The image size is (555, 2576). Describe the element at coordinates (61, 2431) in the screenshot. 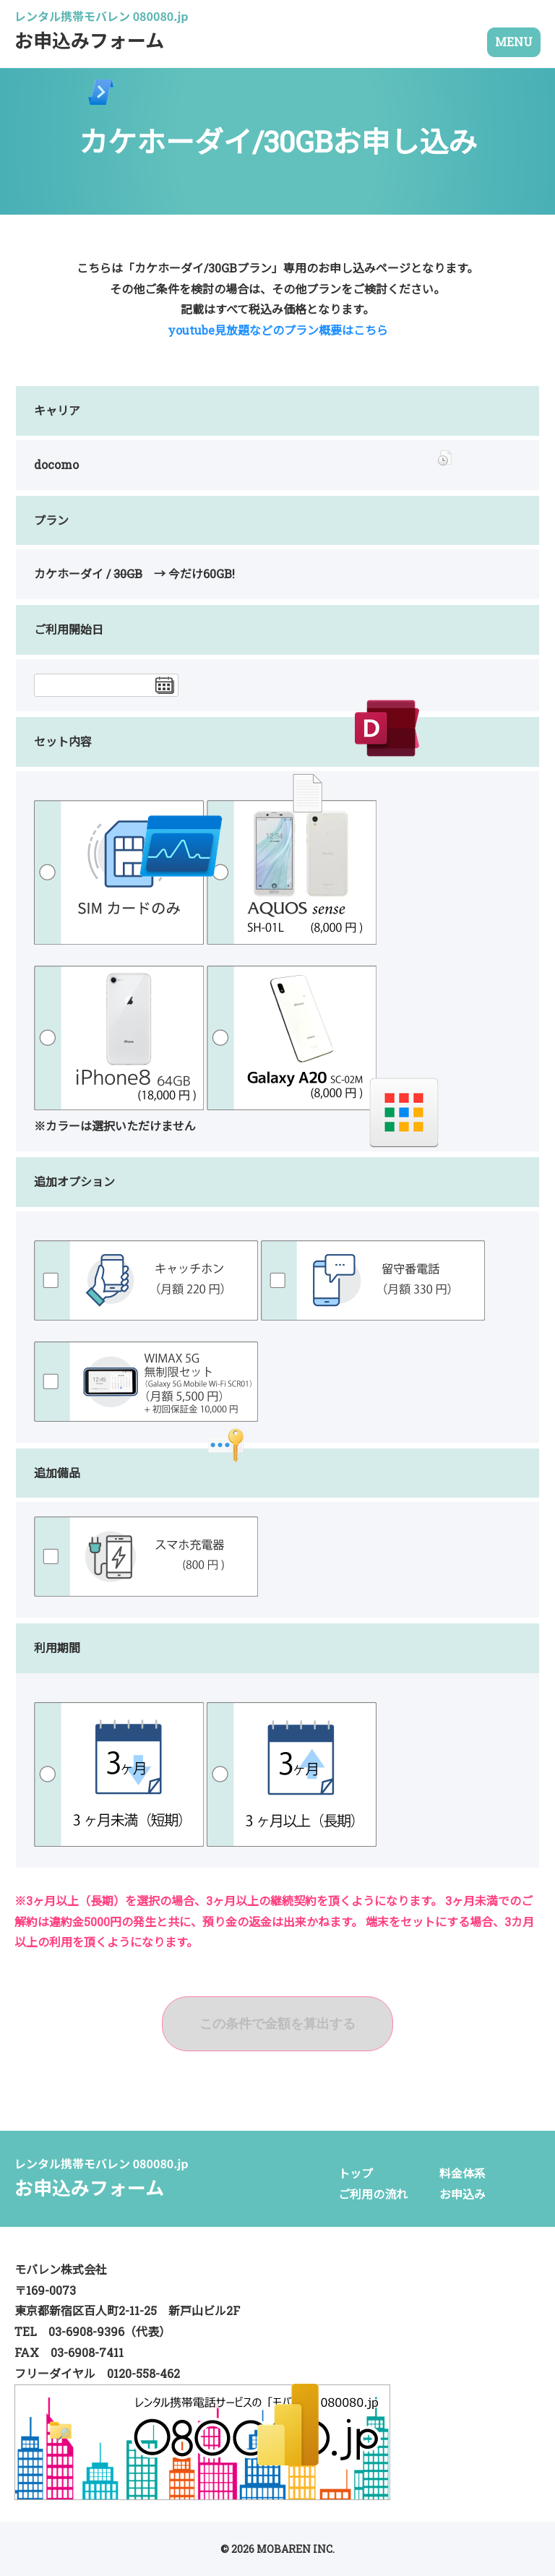

I see `search within folder contents` at that location.